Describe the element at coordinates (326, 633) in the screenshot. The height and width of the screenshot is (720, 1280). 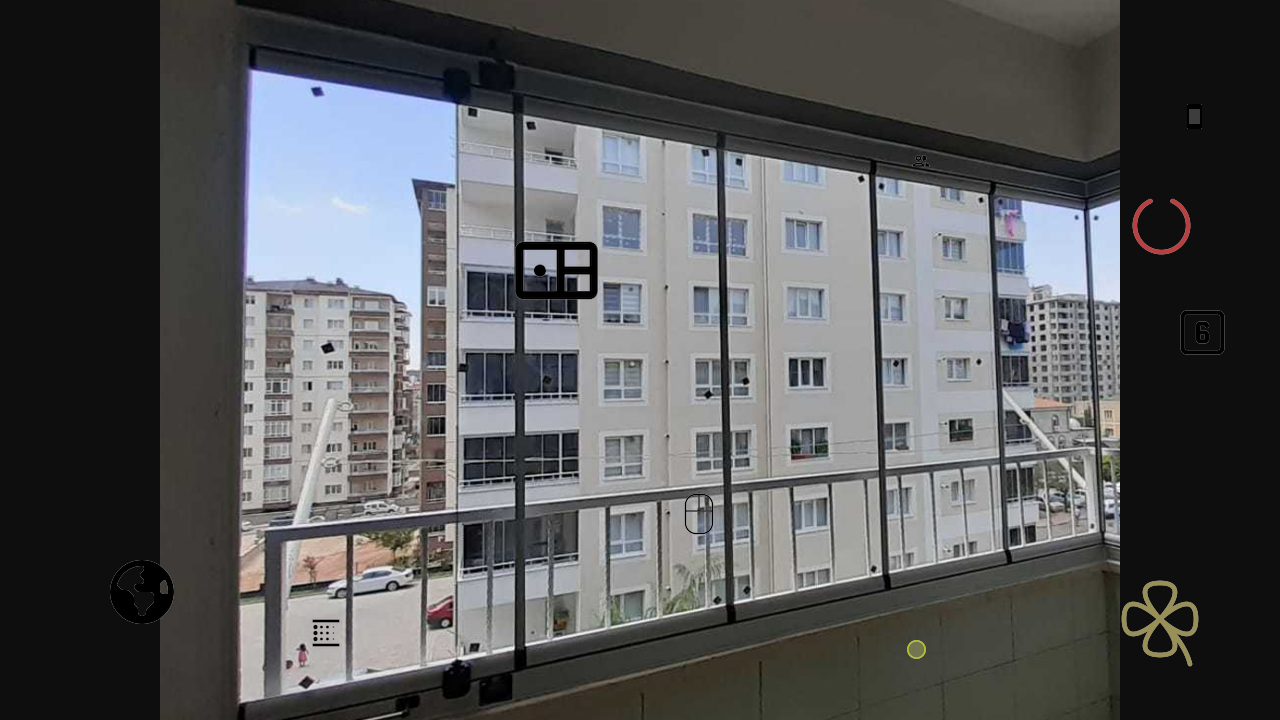
I see `apply linear blur effect to image` at that location.